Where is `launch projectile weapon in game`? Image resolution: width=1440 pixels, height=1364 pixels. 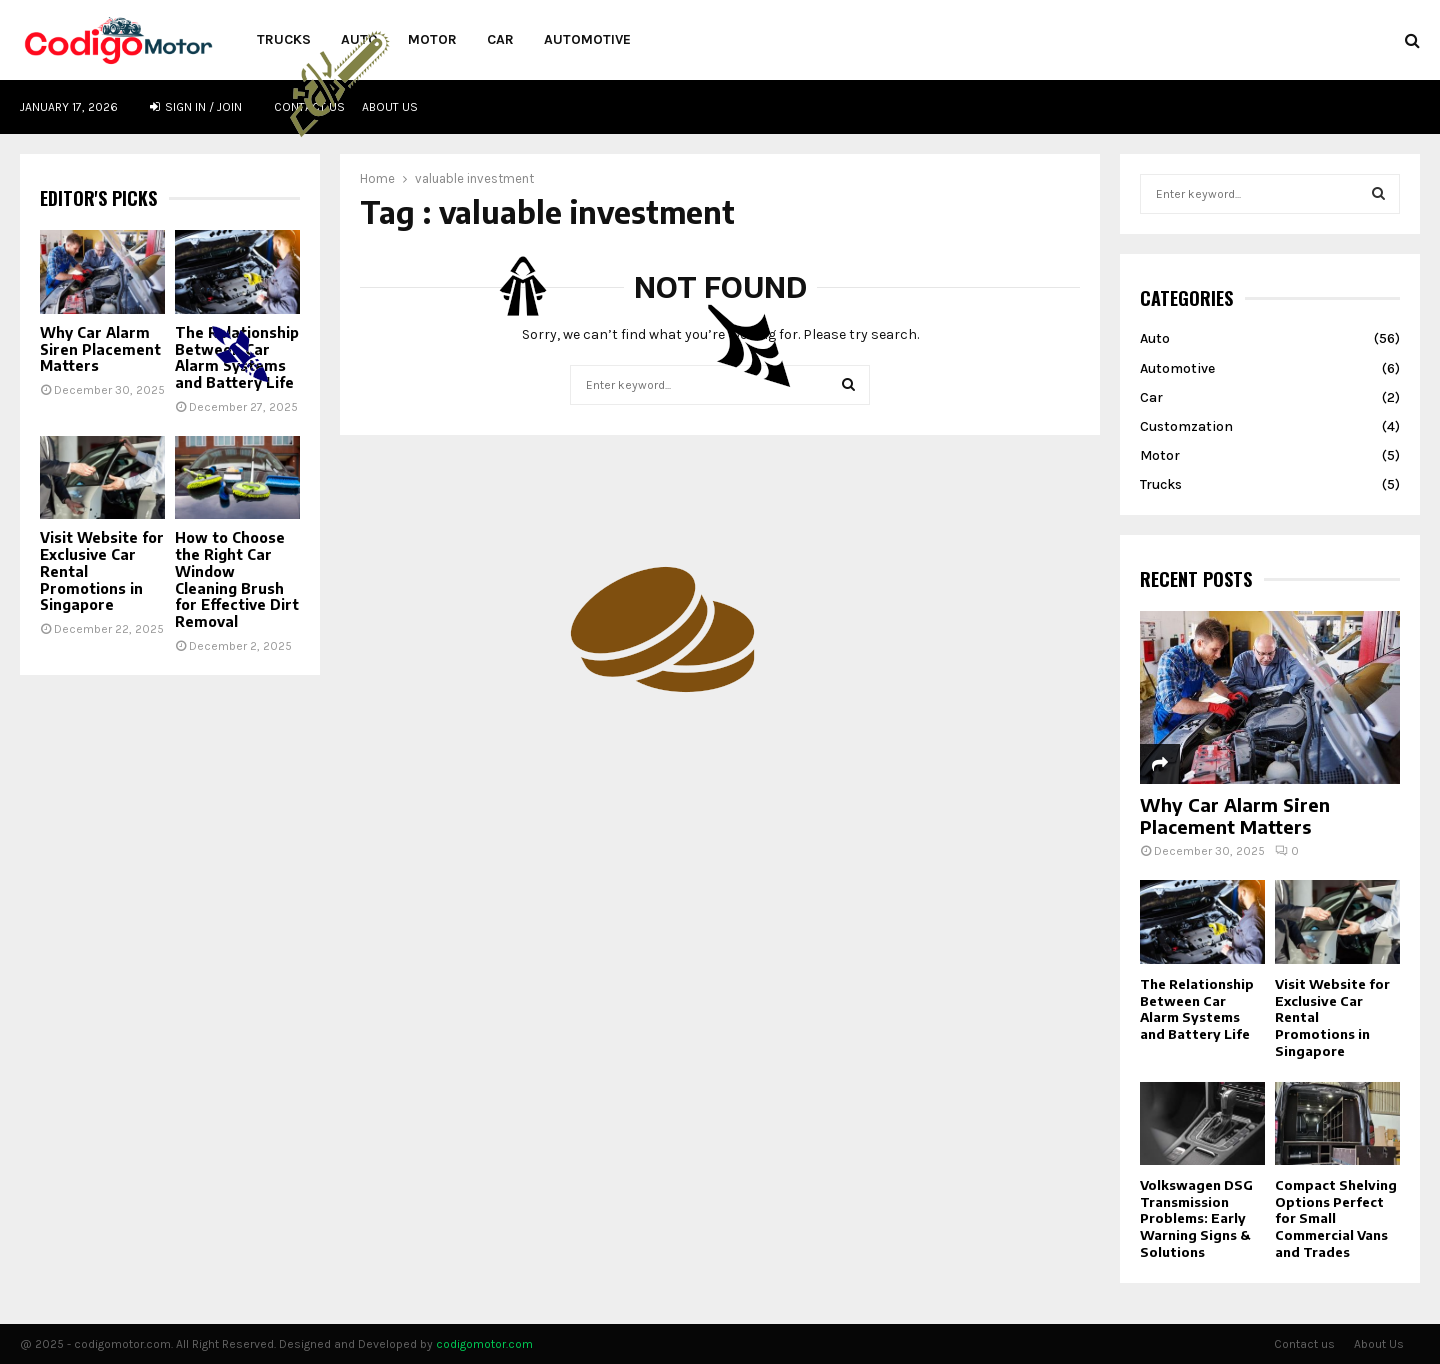 launch projectile weapon in game is located at coordinates (749, 346).